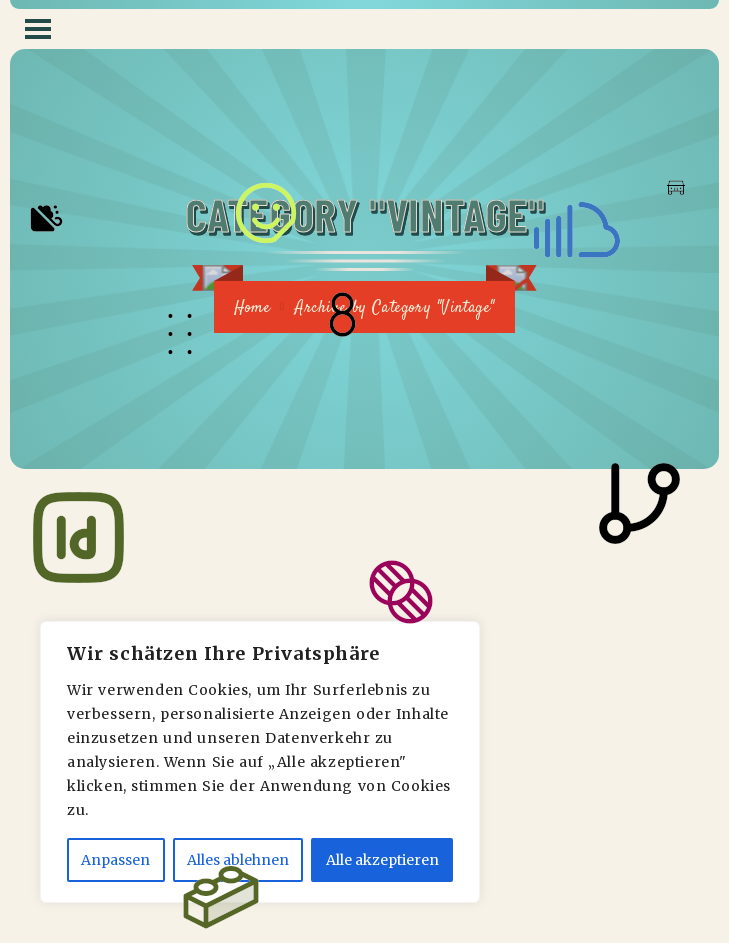 Image resolution: width=729 pixels, height=943 pixels. What do you see at coordinates (221, 896) in the screenshot?
I see `access building or construction tools` at bounding box center [221, 896].